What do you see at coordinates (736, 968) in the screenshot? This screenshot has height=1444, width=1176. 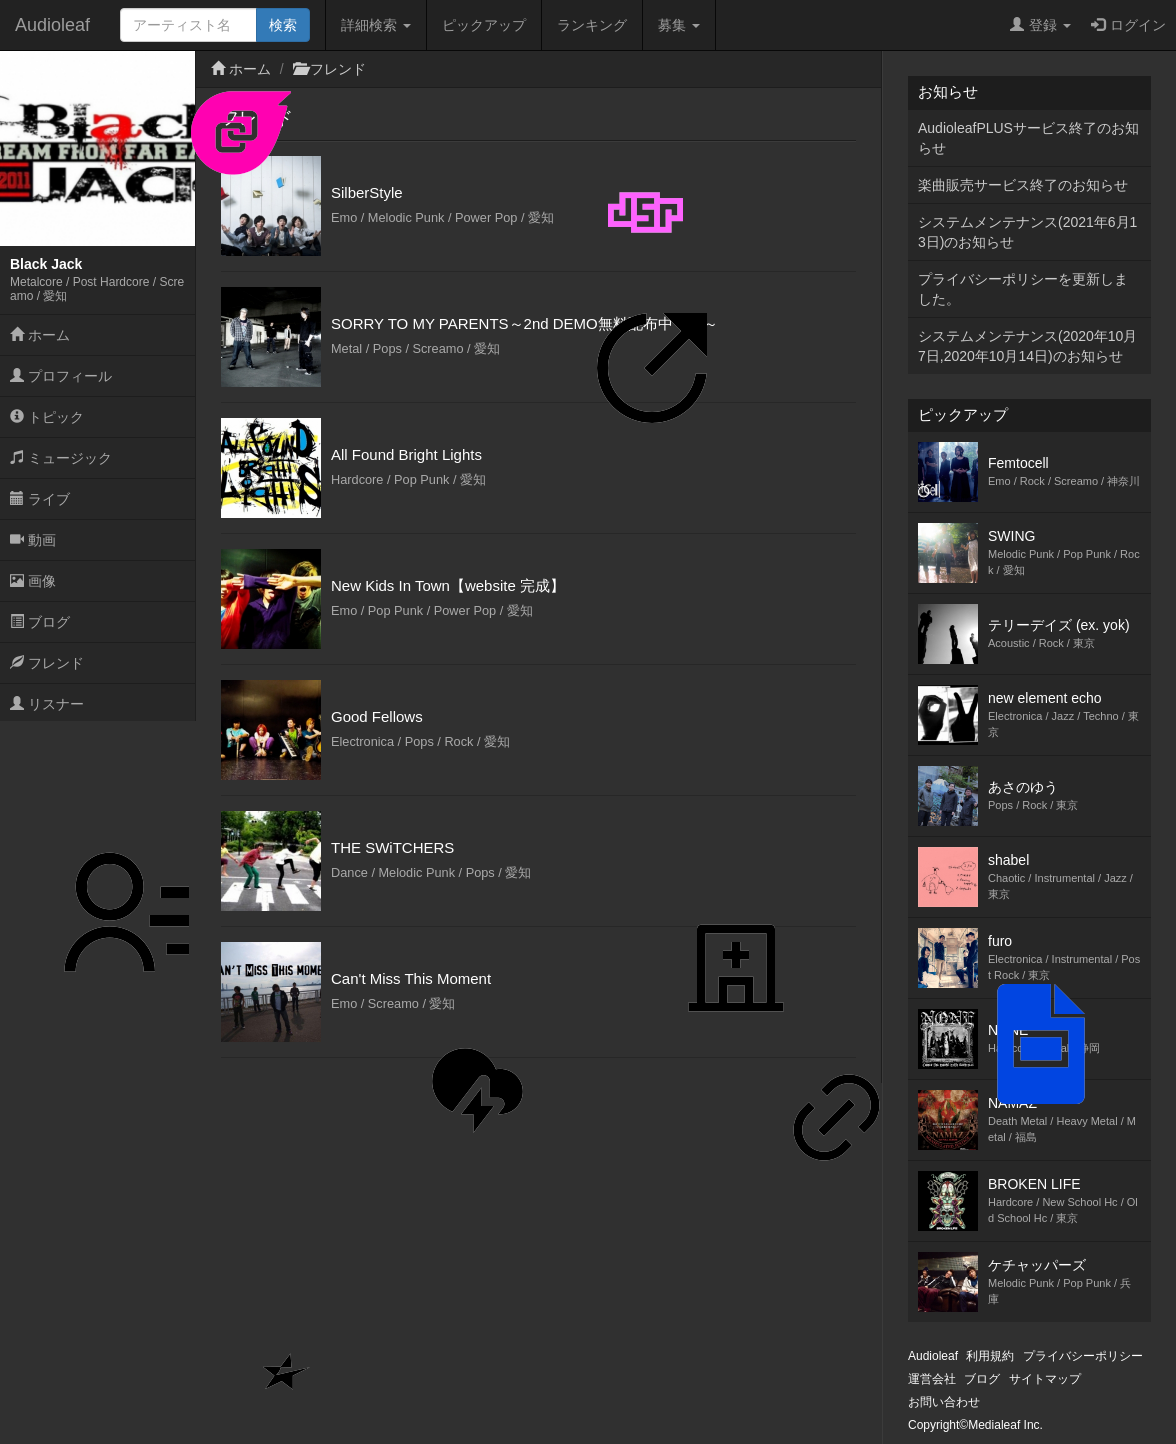 I see `find nearby hospitals` at bounding box center [736, 968].